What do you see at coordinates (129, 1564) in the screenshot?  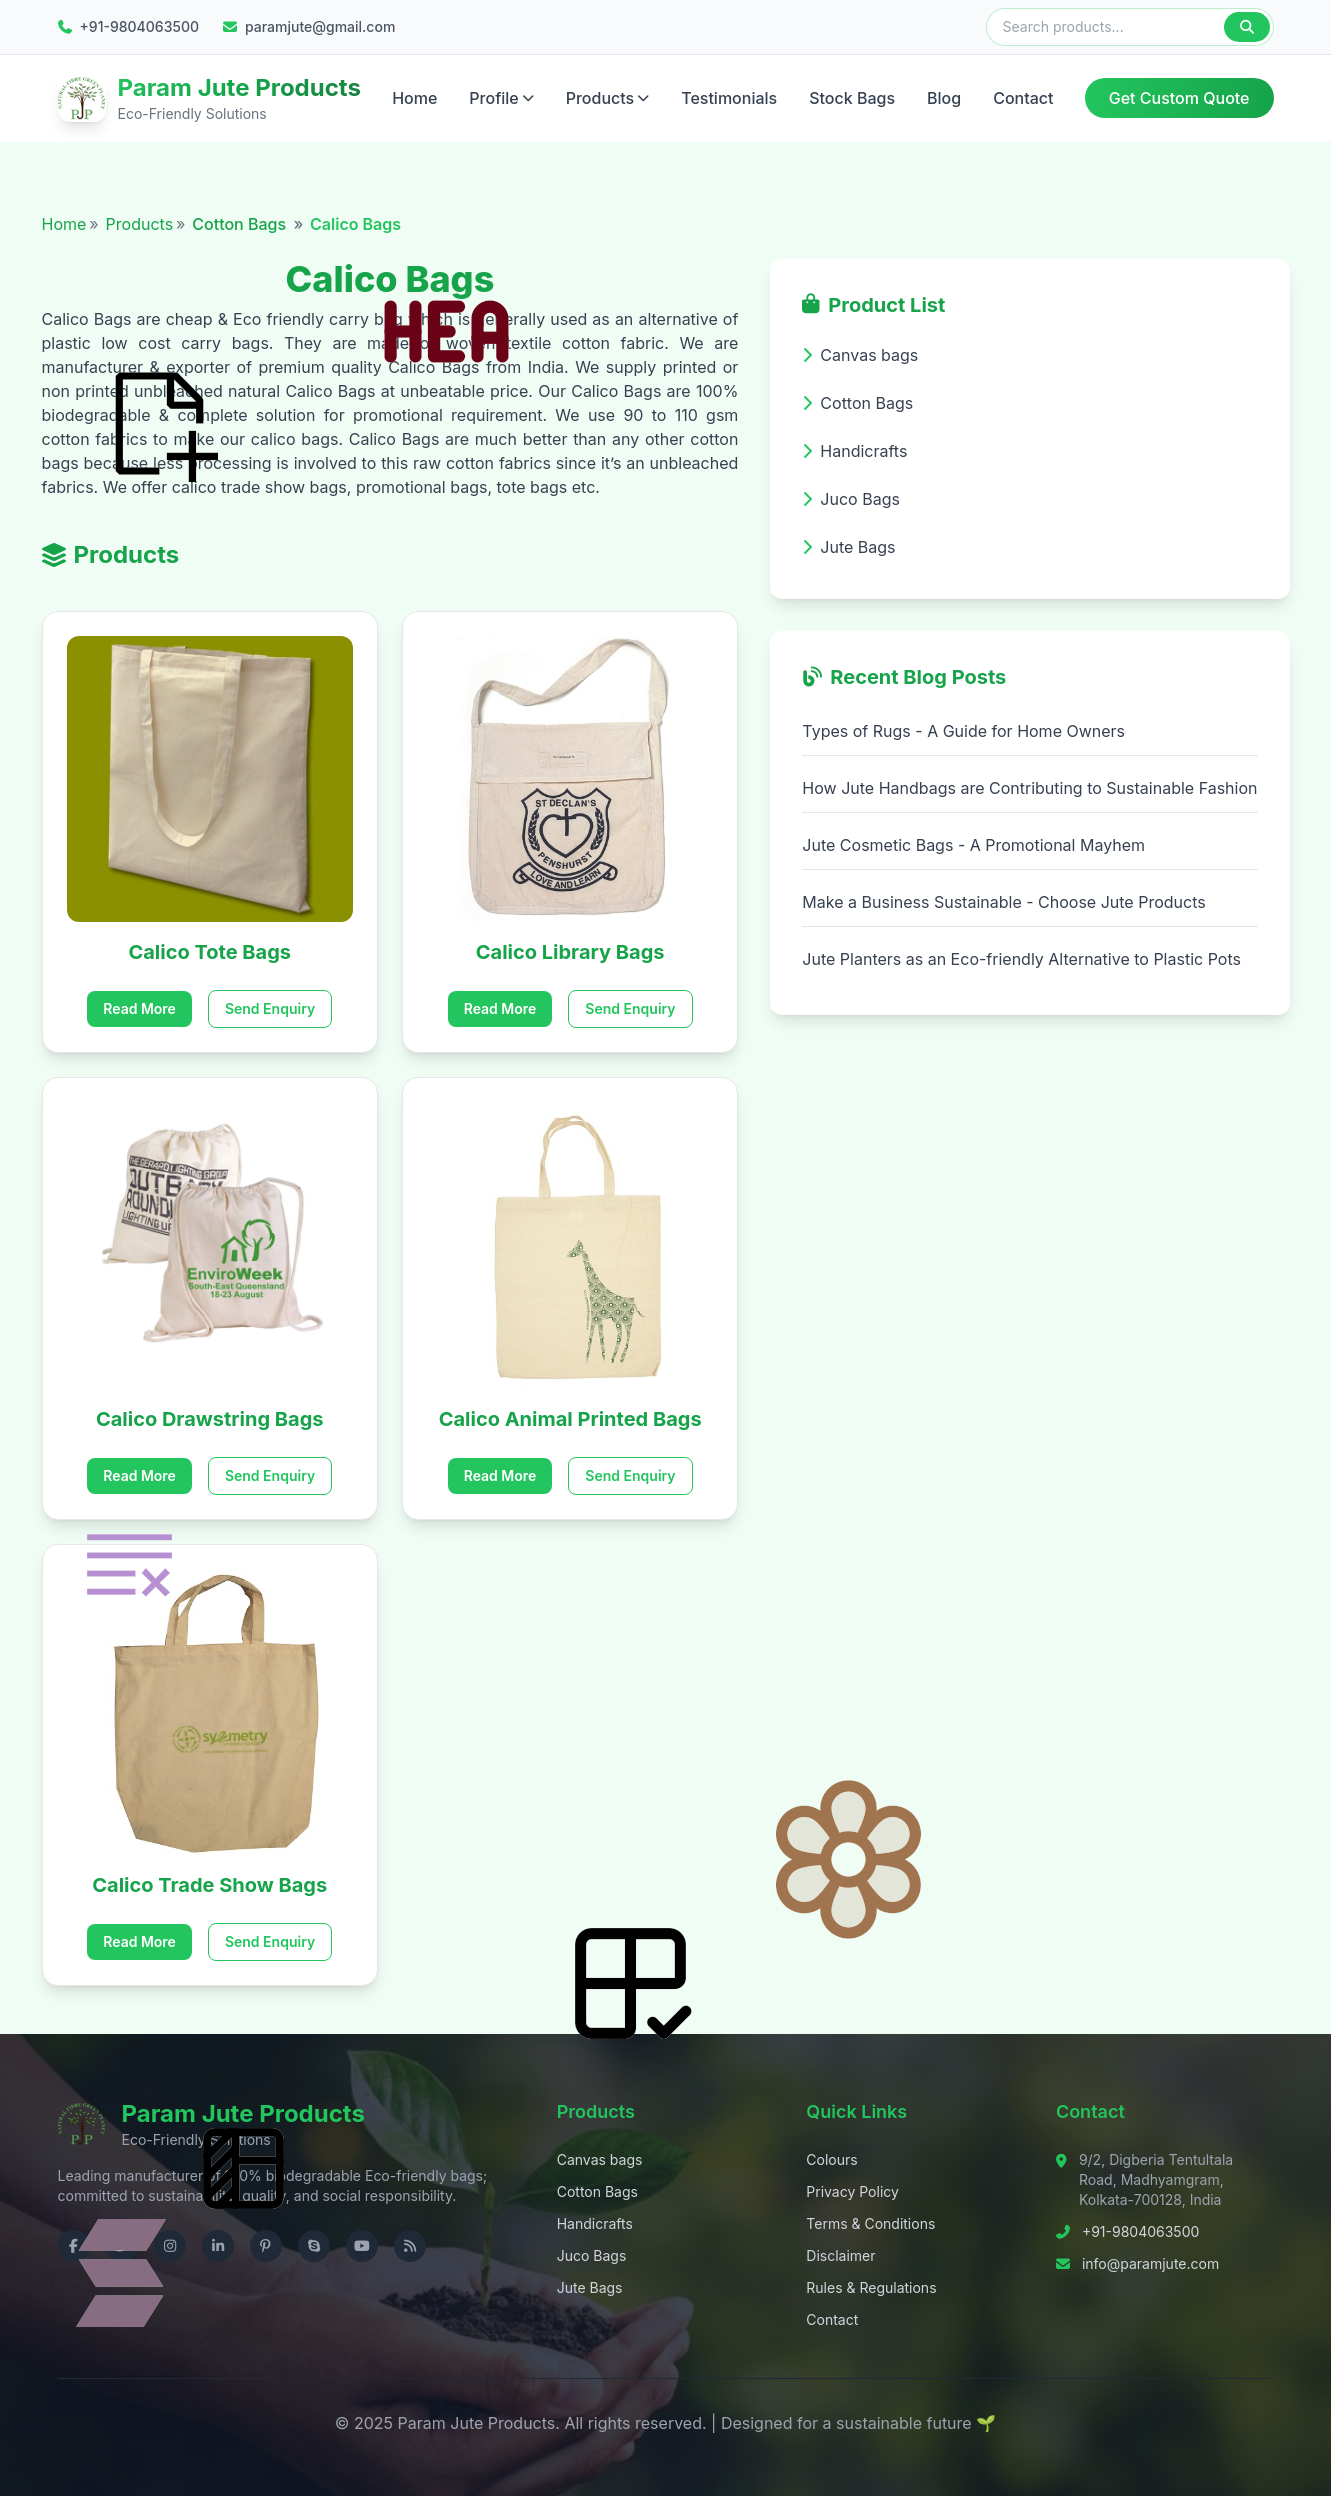 I see `clear all items from a list` at bounding box center [129, 1564].